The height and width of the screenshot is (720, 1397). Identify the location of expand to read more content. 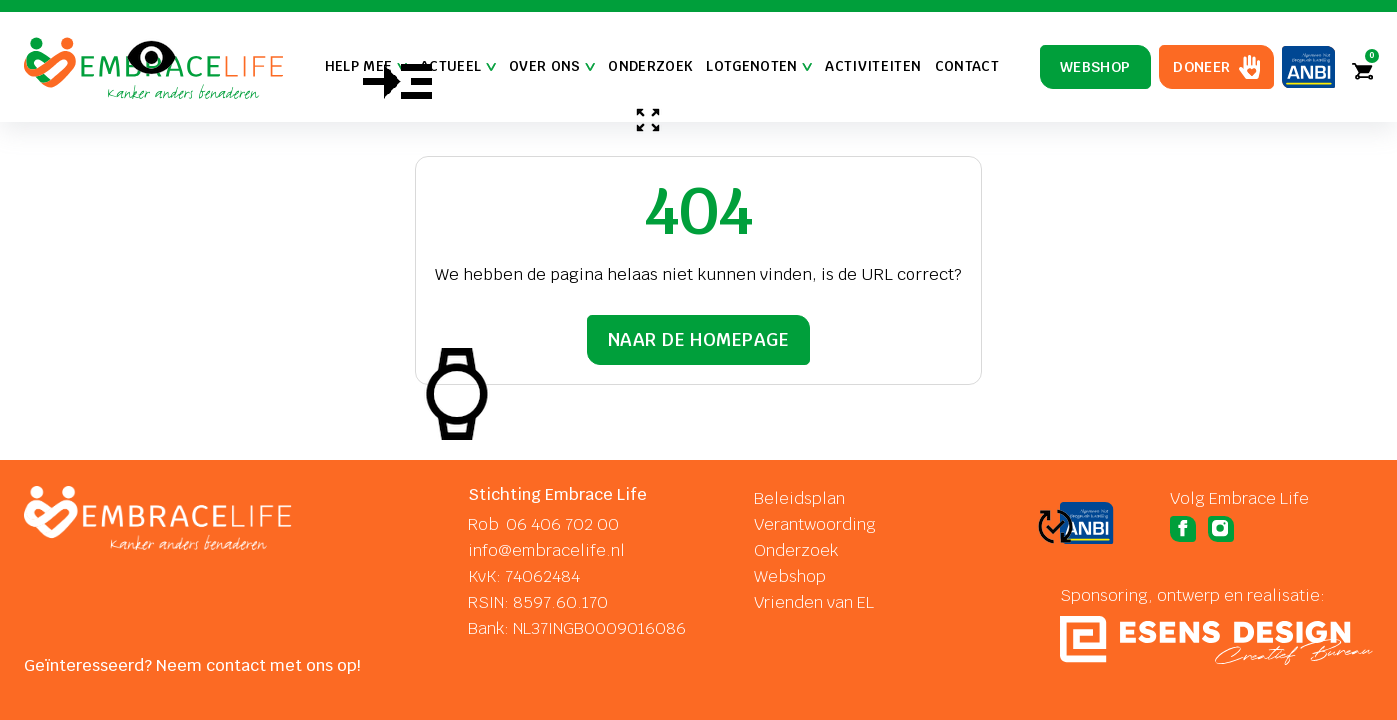
(397, 81).